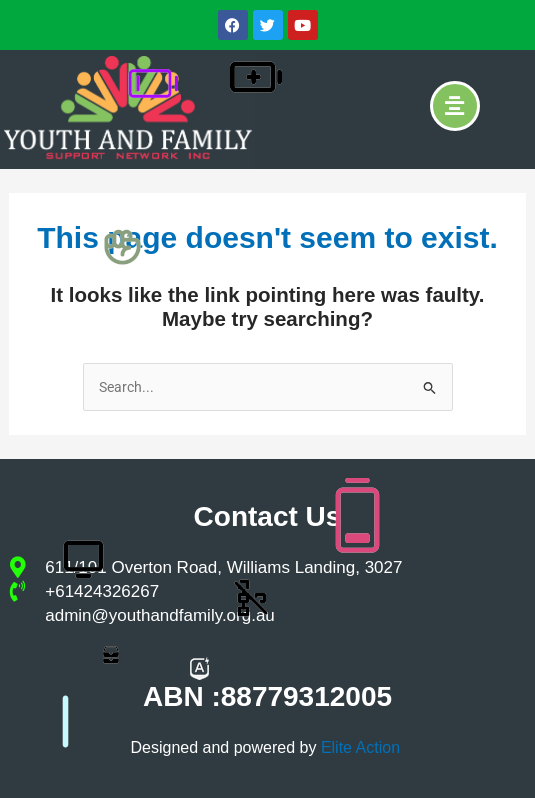  I want to click on indicates low battery level, so click(357, 516).